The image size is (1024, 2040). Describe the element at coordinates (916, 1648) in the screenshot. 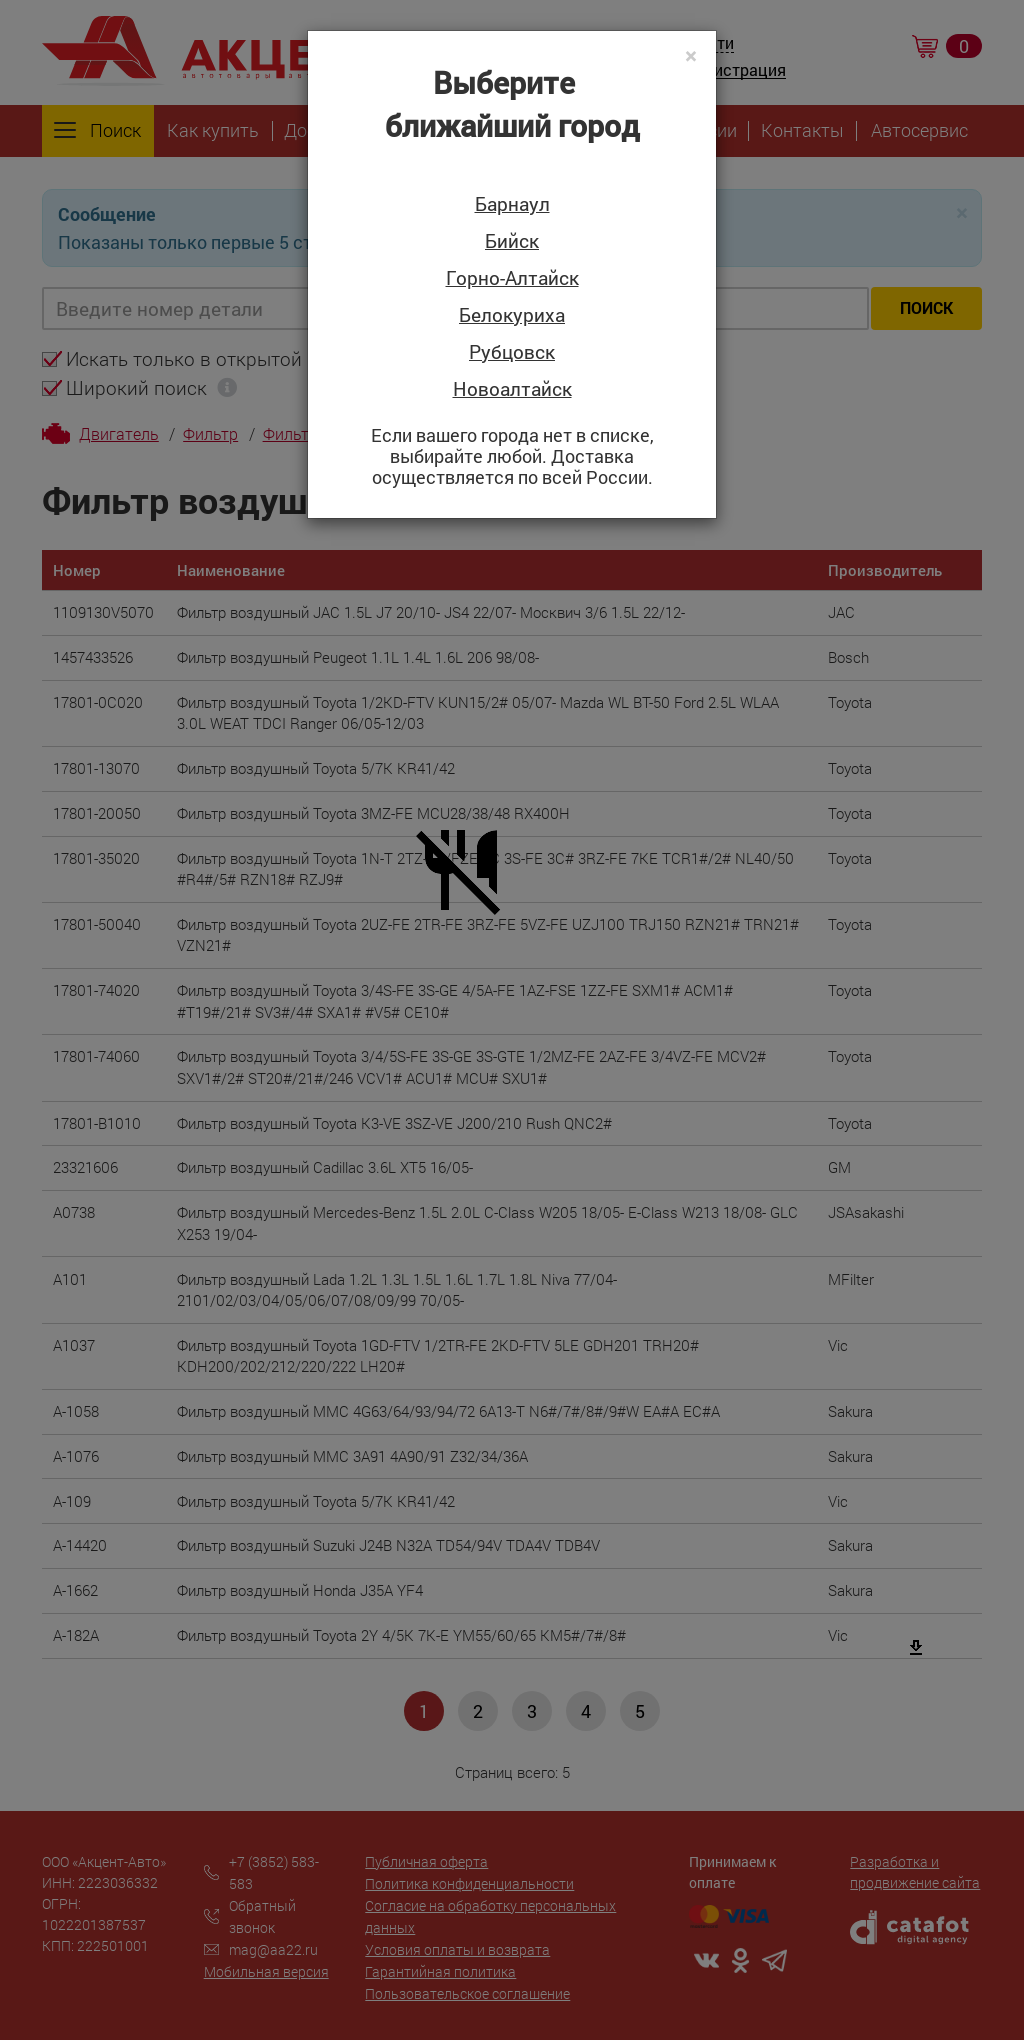

I see `download a file or content` at that location.